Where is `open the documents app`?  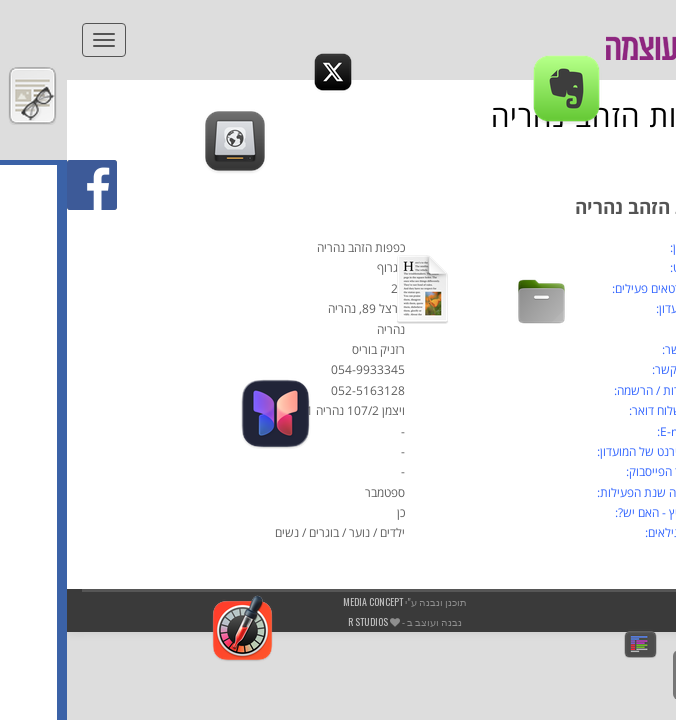
open the documents app is located at coordinates (32, 95).